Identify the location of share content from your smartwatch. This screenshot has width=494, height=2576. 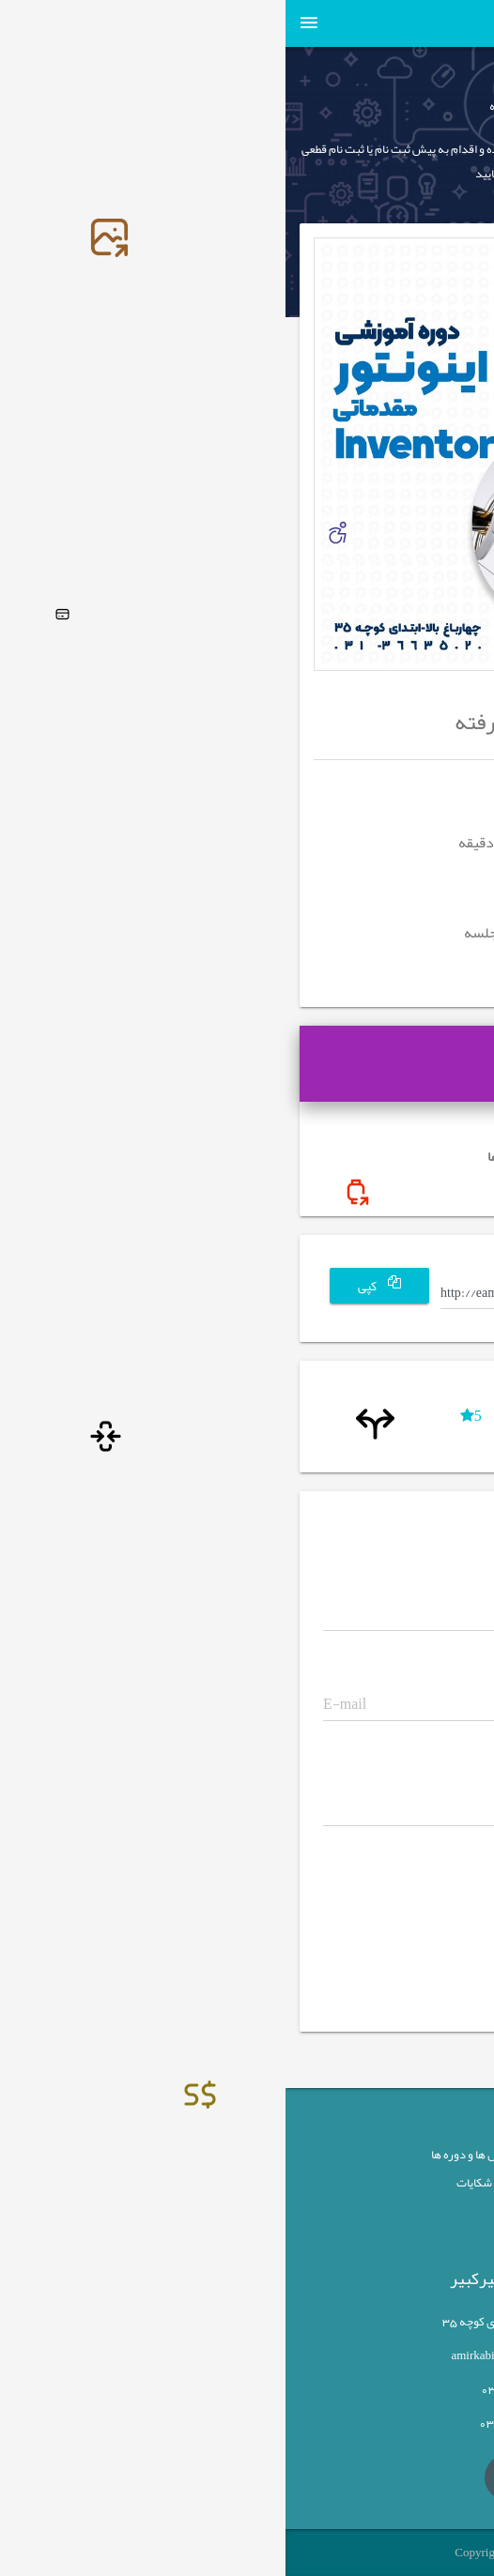
(356, 1192).